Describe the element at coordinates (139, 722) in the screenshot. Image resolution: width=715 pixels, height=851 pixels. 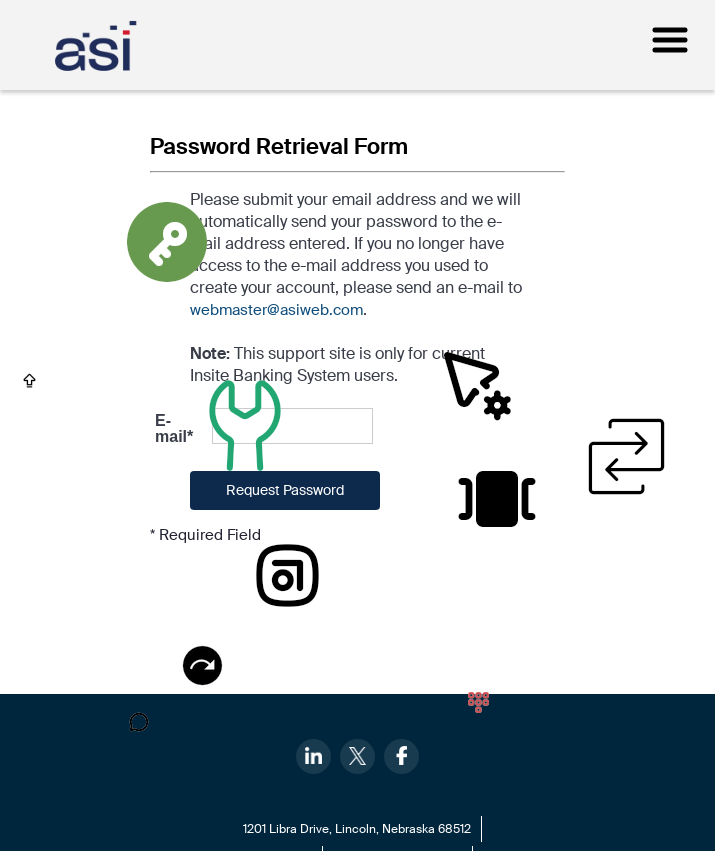
I see `open chat or messaging` at that location.